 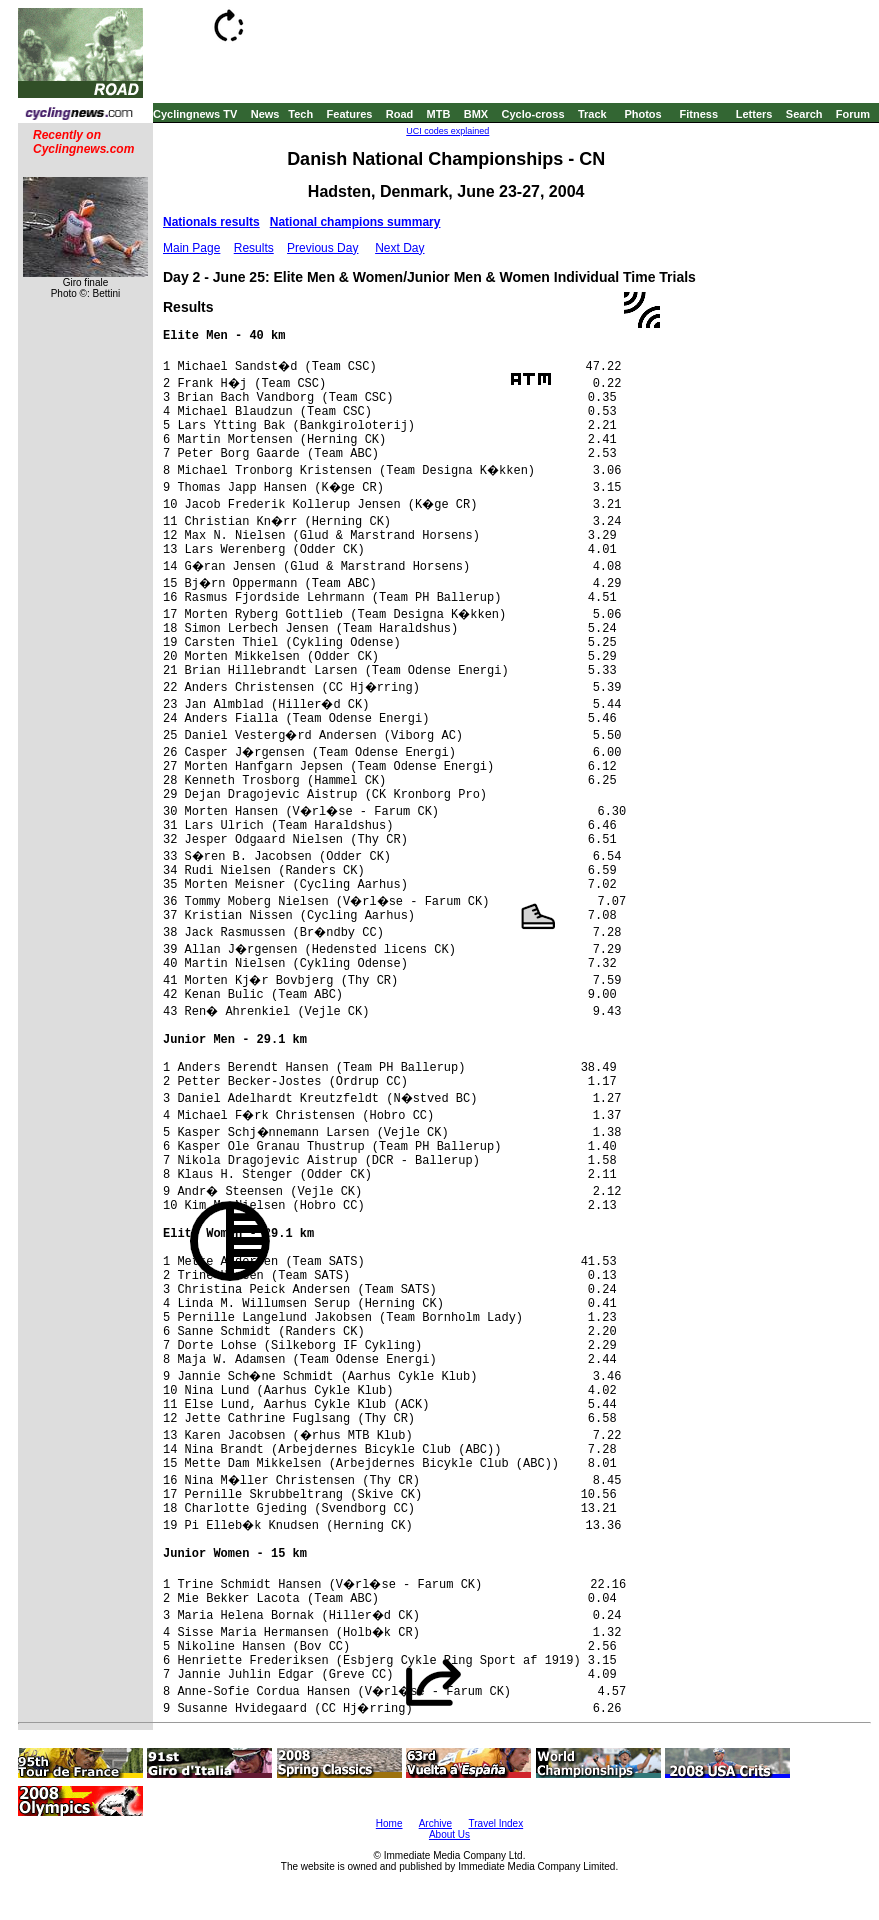 I want to click on enable lens flare or light leak effect, so click(x=642, y=310).